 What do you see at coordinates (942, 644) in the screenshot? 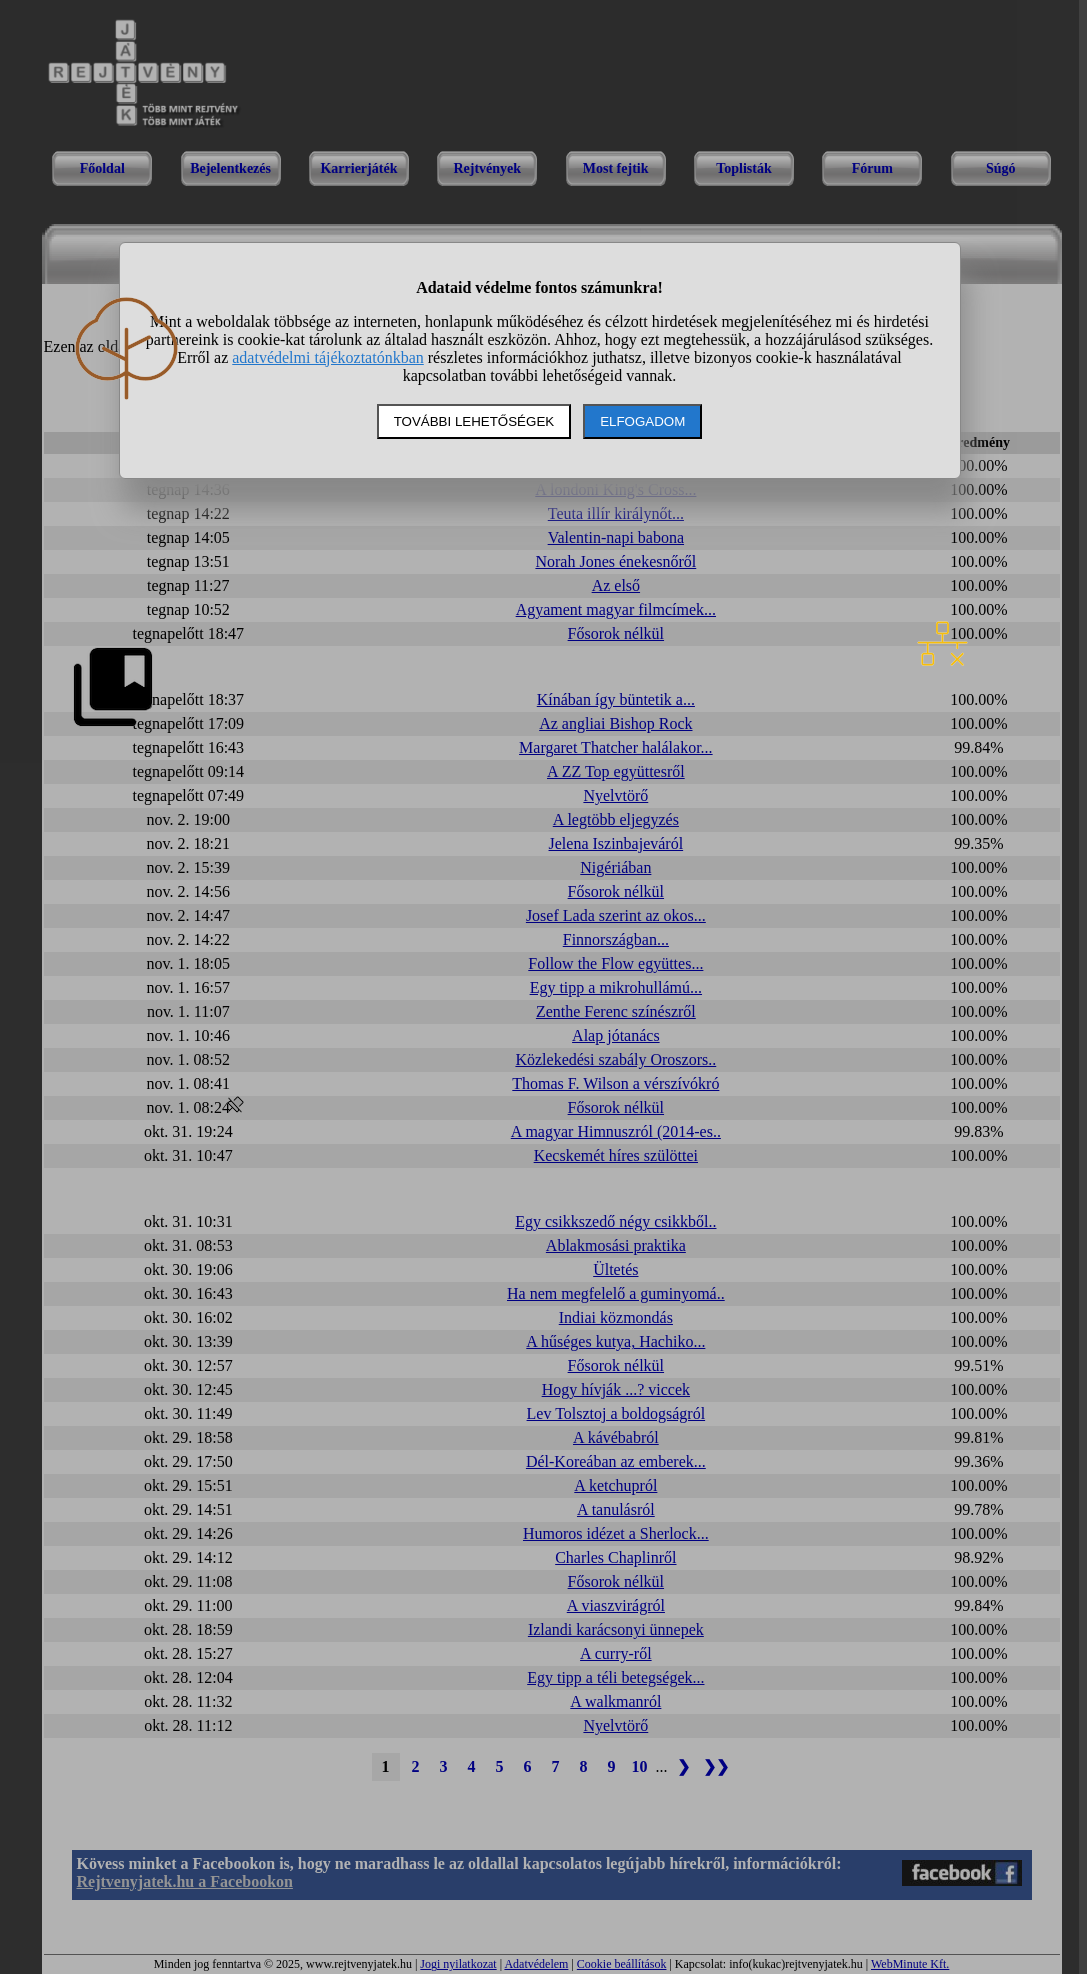
I see `network connection failed or unavailable` at bounding box center [942, 644].